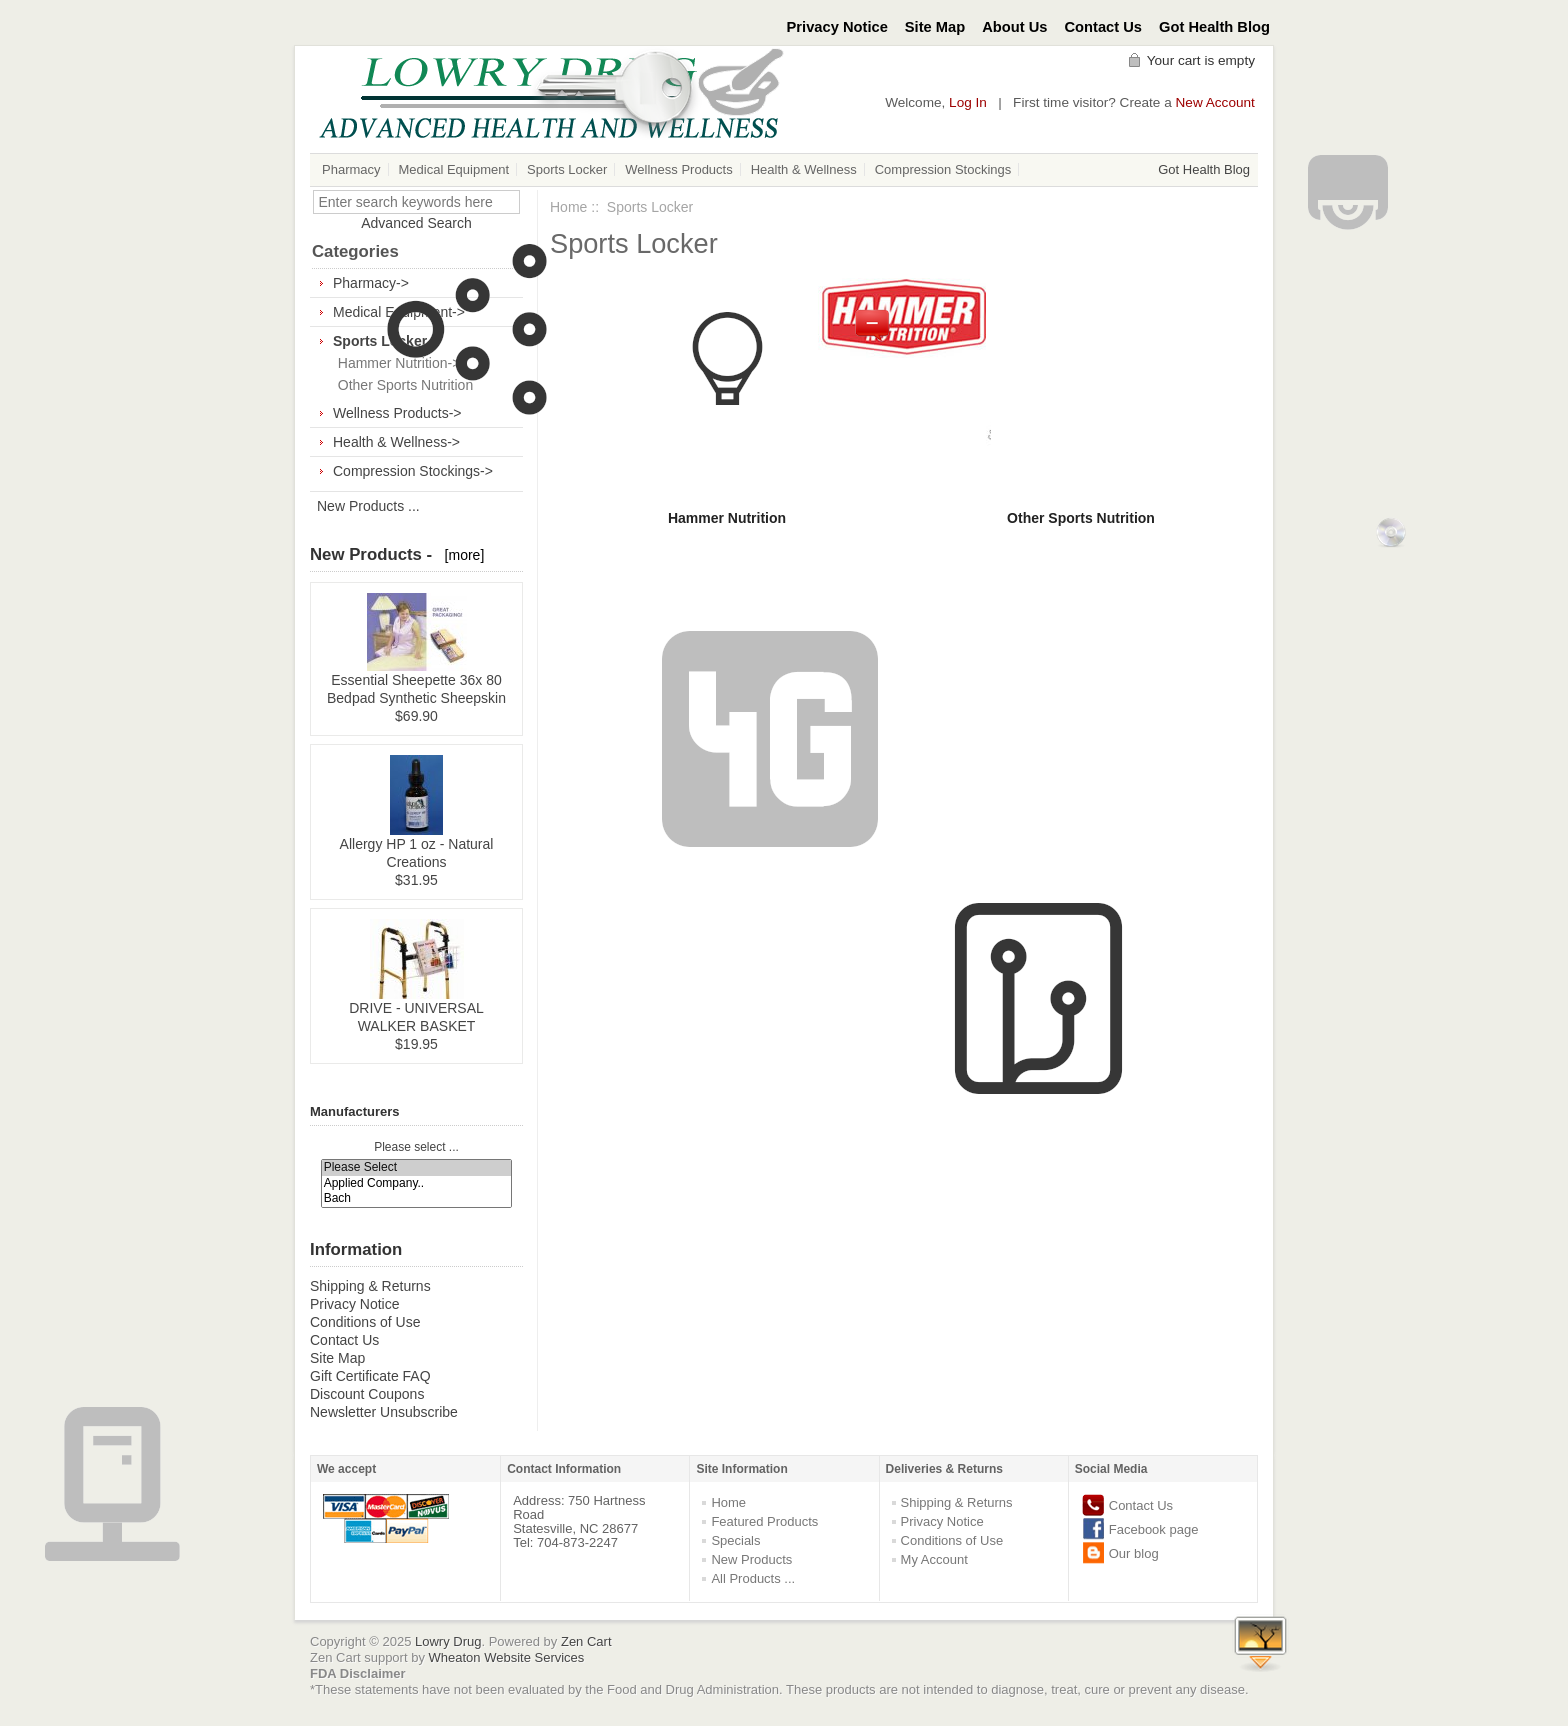 This screenshot has height=1726, width=1568. What do you see at coordinates (727, 358) in the screenshot?
I see `start the welcome tour or onboarding guide` at bounding box center [727, 358].